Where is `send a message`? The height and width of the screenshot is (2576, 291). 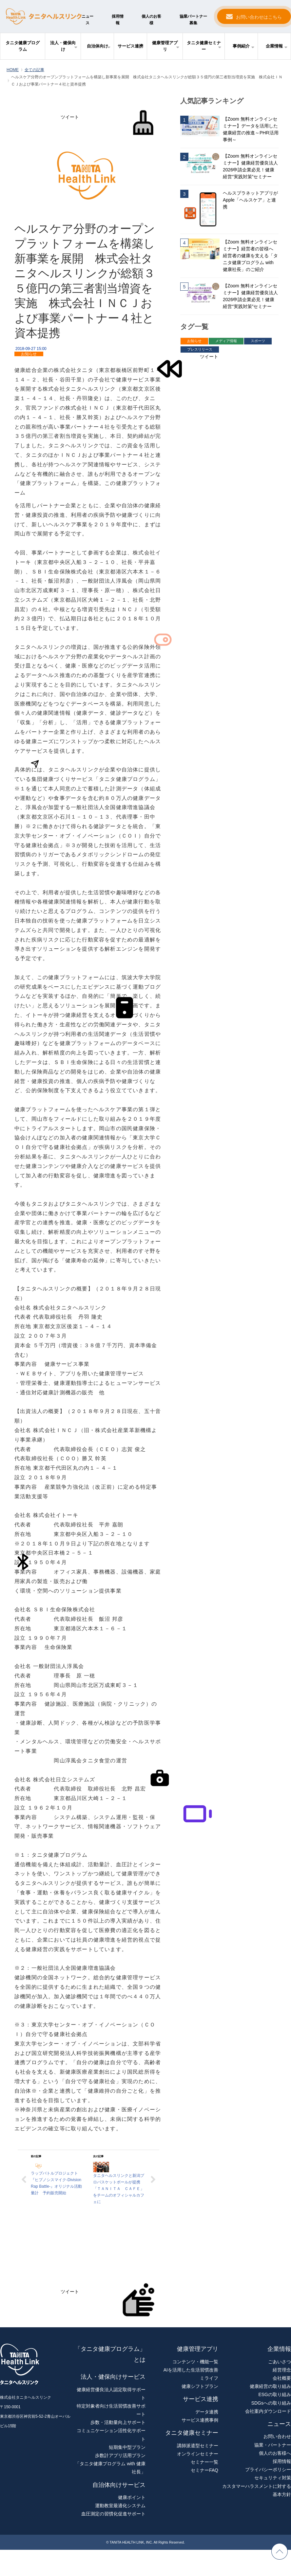
send a message is located at coordinates (35, 764).